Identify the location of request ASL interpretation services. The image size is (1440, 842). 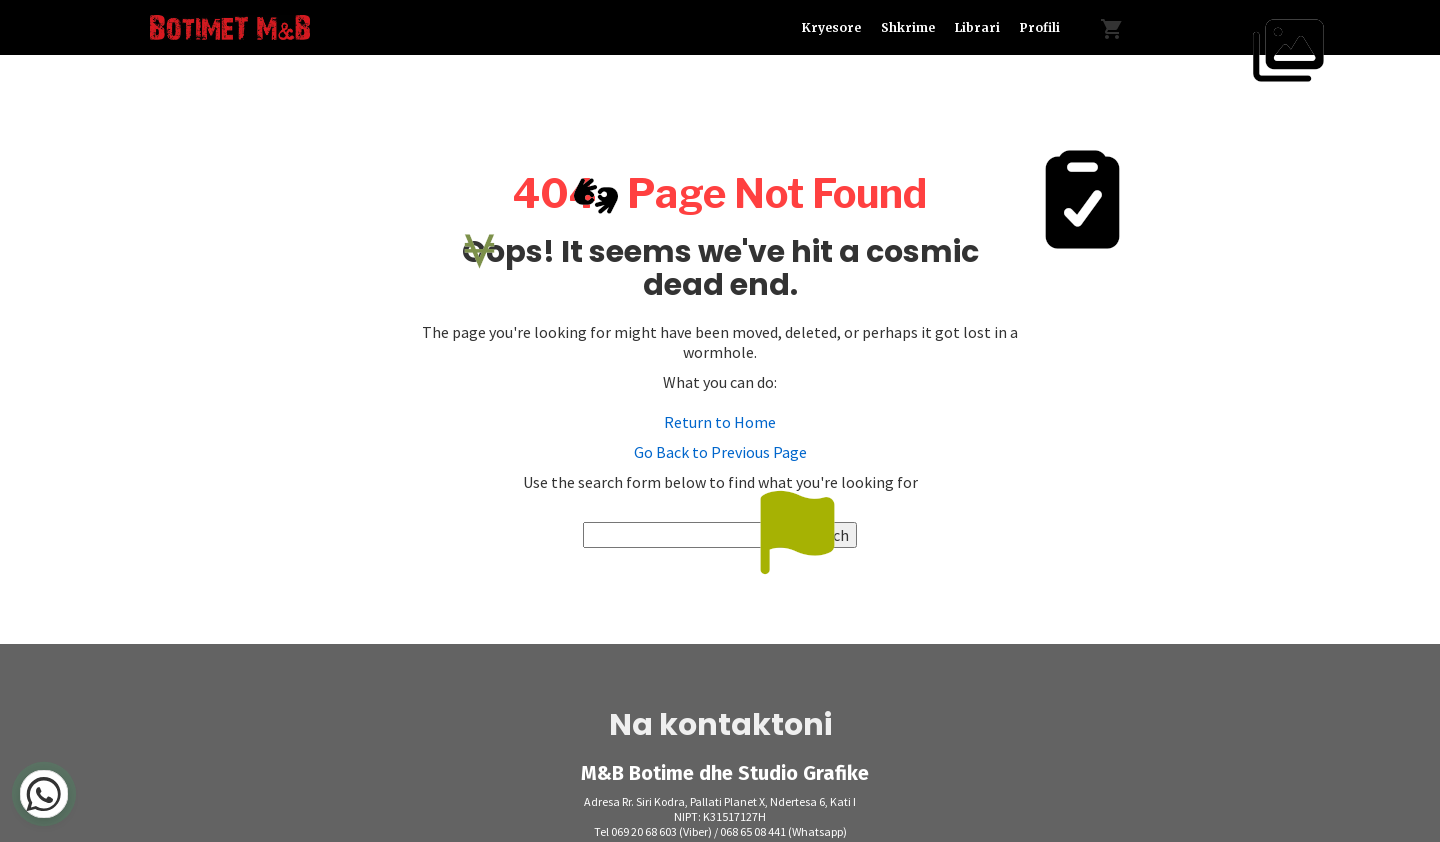
(596, 196).